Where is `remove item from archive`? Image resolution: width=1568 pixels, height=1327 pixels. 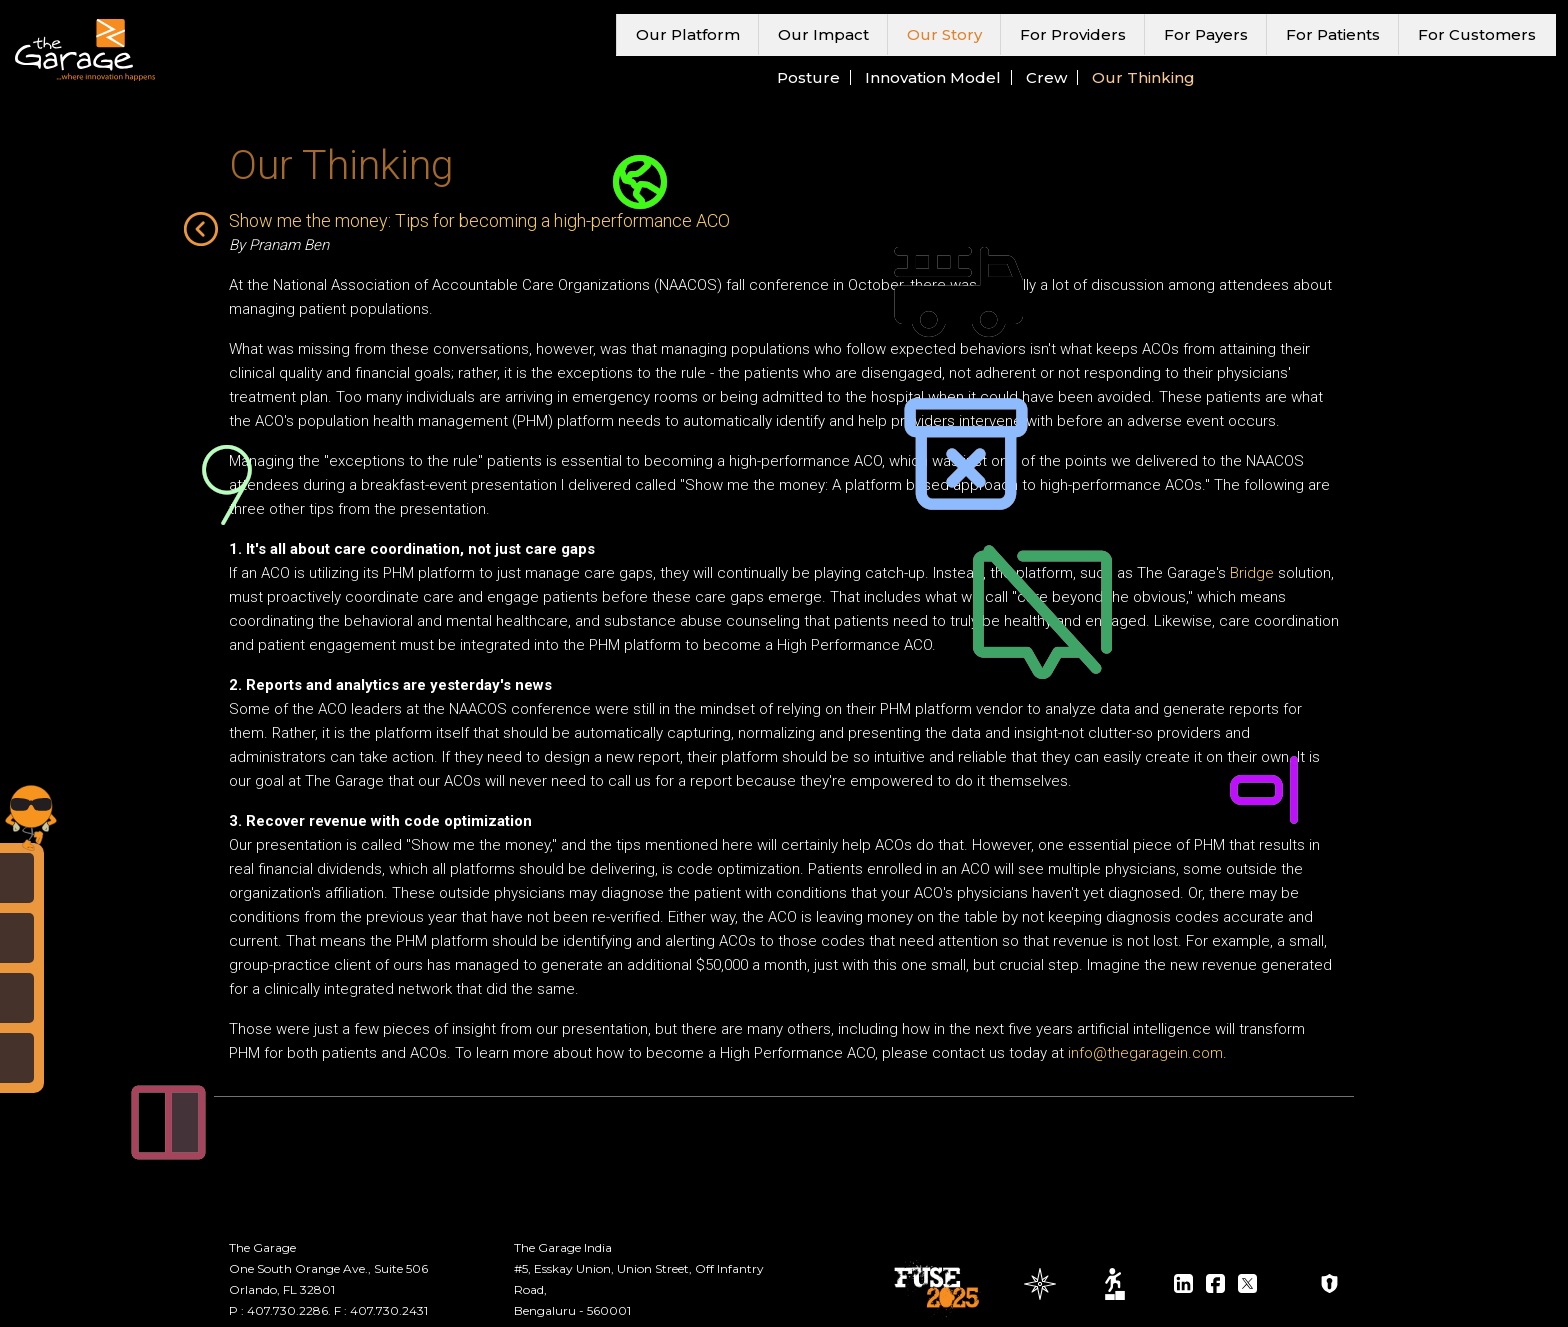
remove item from archive is located at coordinates (966, 454).